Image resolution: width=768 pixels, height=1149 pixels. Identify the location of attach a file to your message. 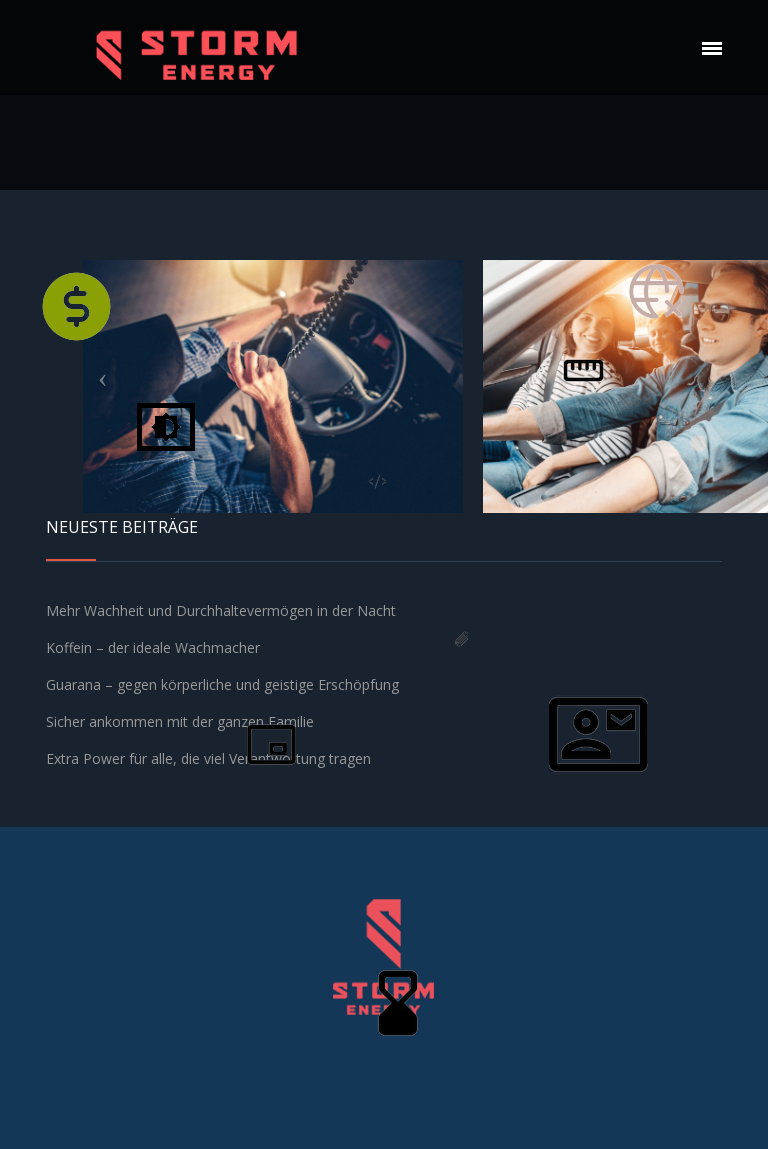
(462, 639).